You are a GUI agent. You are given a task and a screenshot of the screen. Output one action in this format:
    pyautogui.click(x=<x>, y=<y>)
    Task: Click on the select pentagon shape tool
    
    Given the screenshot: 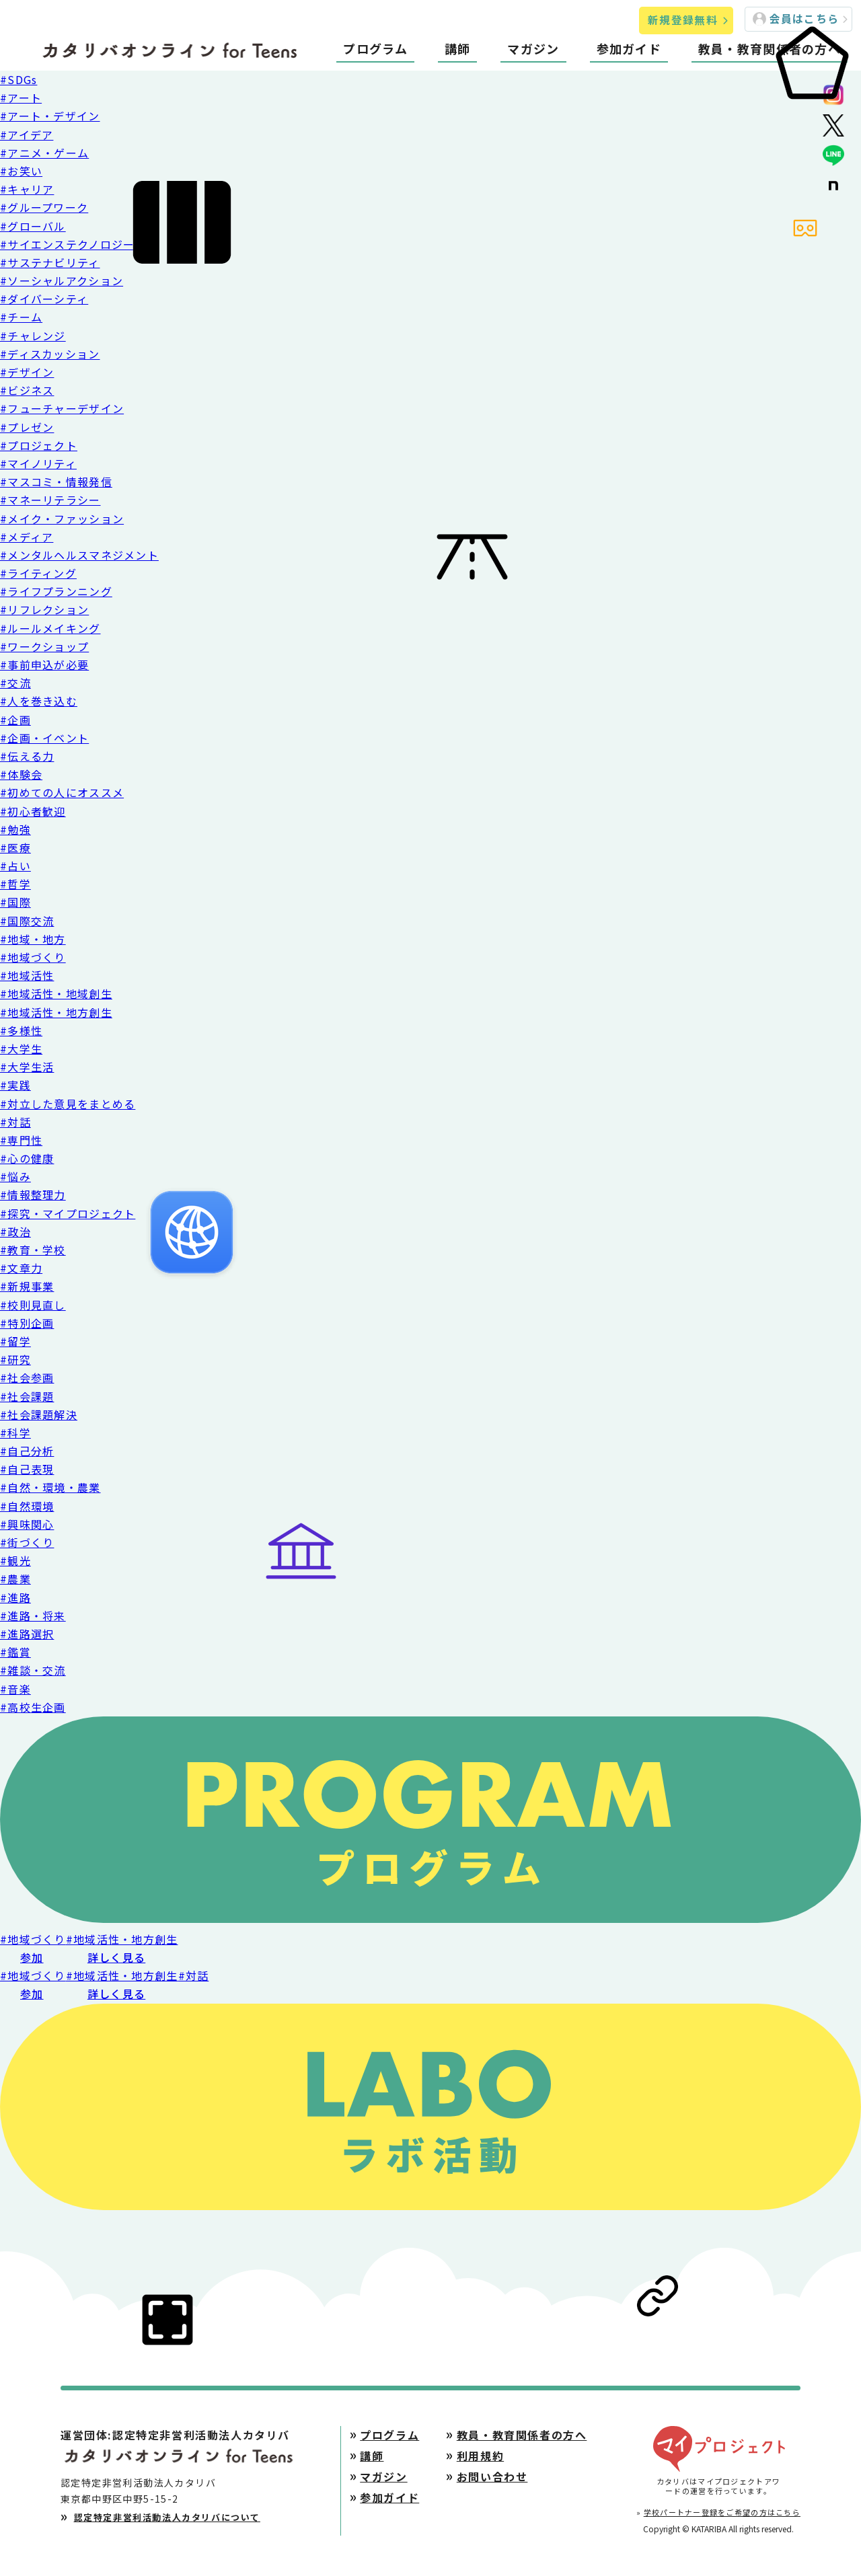 What is the action you would take?
    pyautogui.click(x=812, y=65)
    